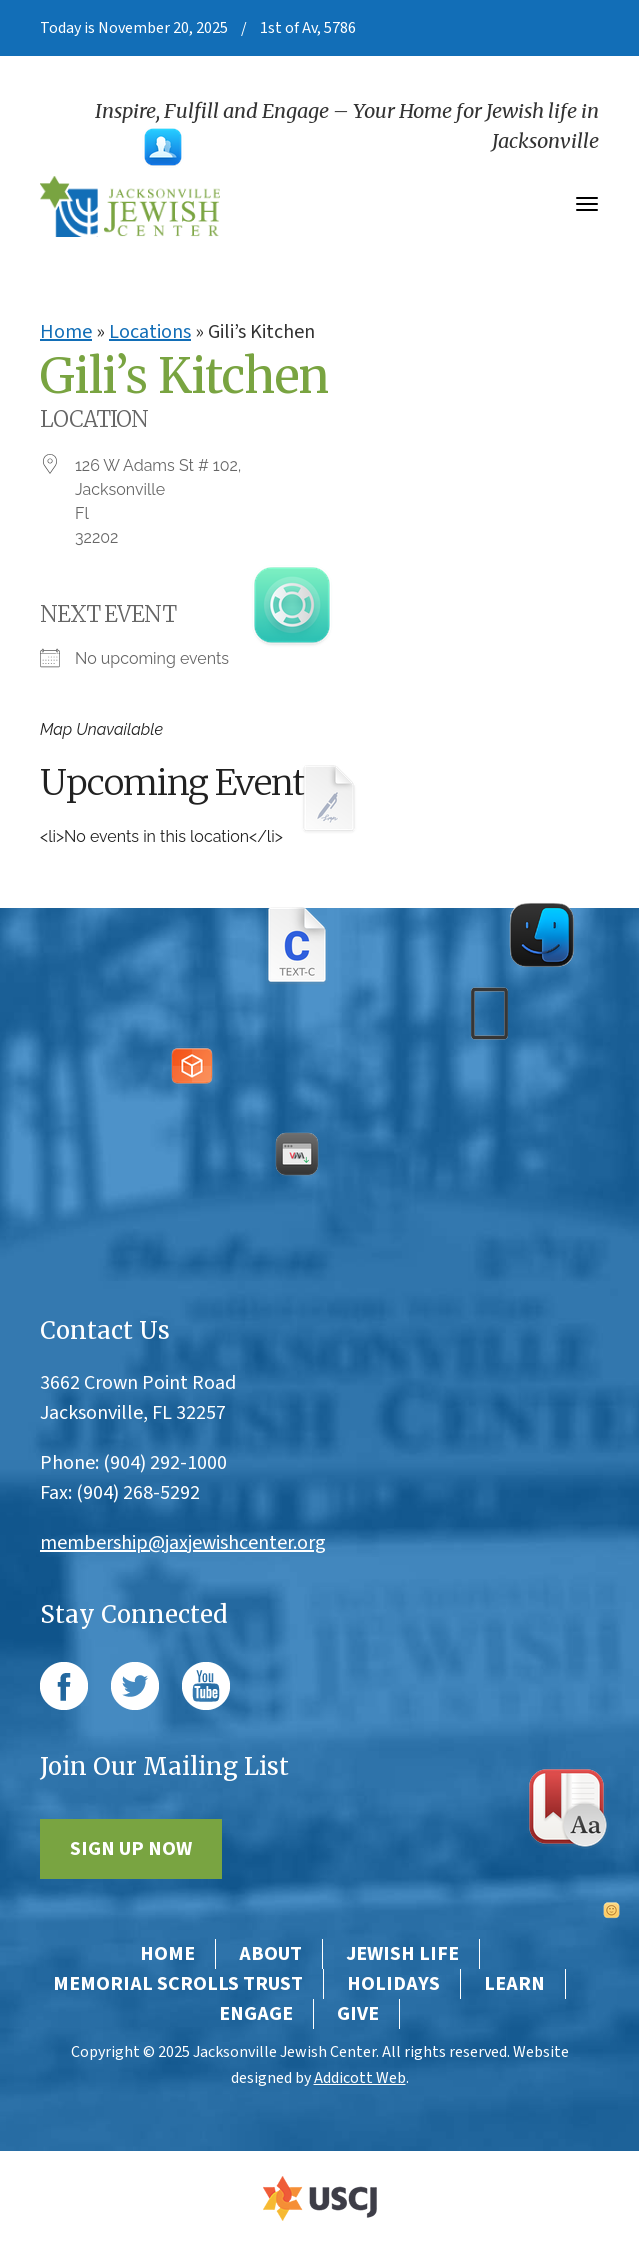 The image size is (639, 2246). I want to click on open the dictionary app, so click(566, 1806).